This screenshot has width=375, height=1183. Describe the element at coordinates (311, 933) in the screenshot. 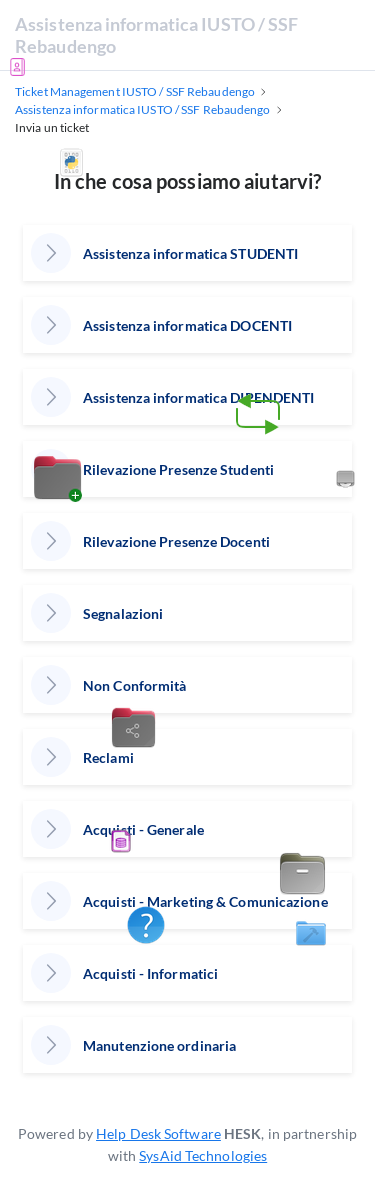

I see `open the utilities folder` at that location.